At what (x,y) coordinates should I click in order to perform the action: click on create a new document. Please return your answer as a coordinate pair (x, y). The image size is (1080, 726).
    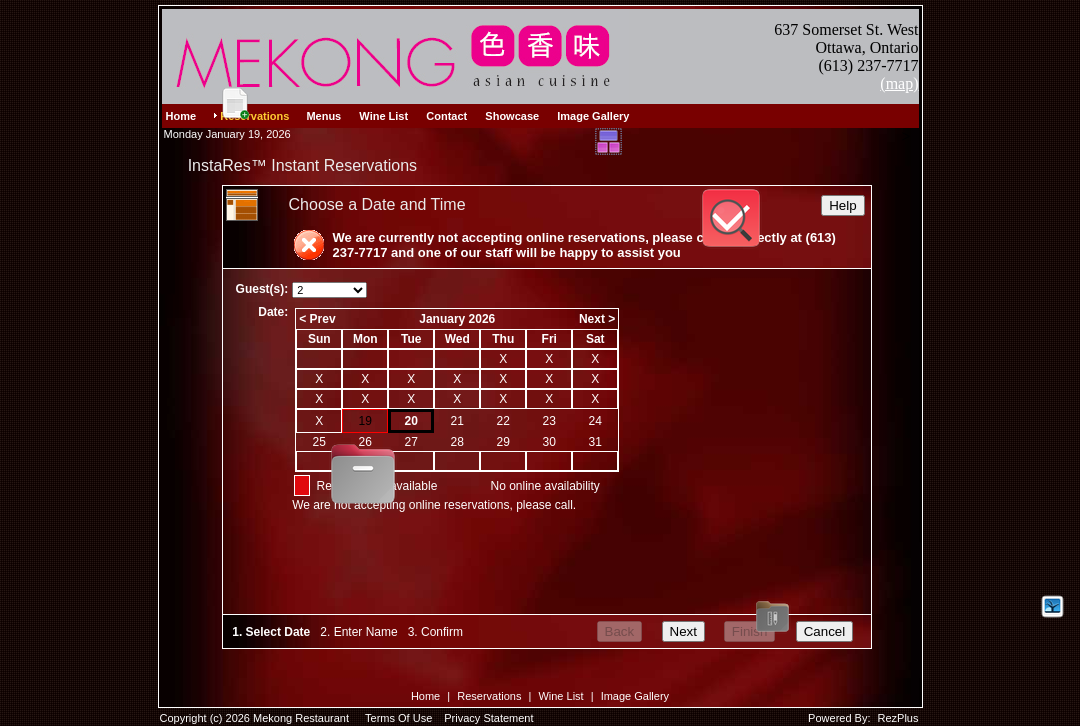
    Looking at the image, I should click on (235, 103).